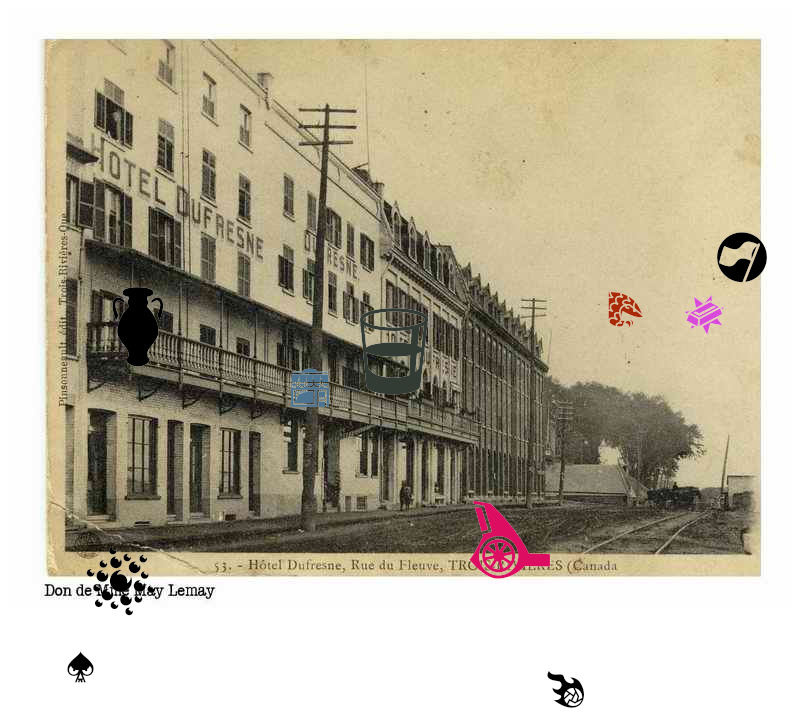  What do you see at coordinates (509, 539) in the screenshot?
I see `helicopter tail rotor component in a game interface` at bounding box center [509, 539].